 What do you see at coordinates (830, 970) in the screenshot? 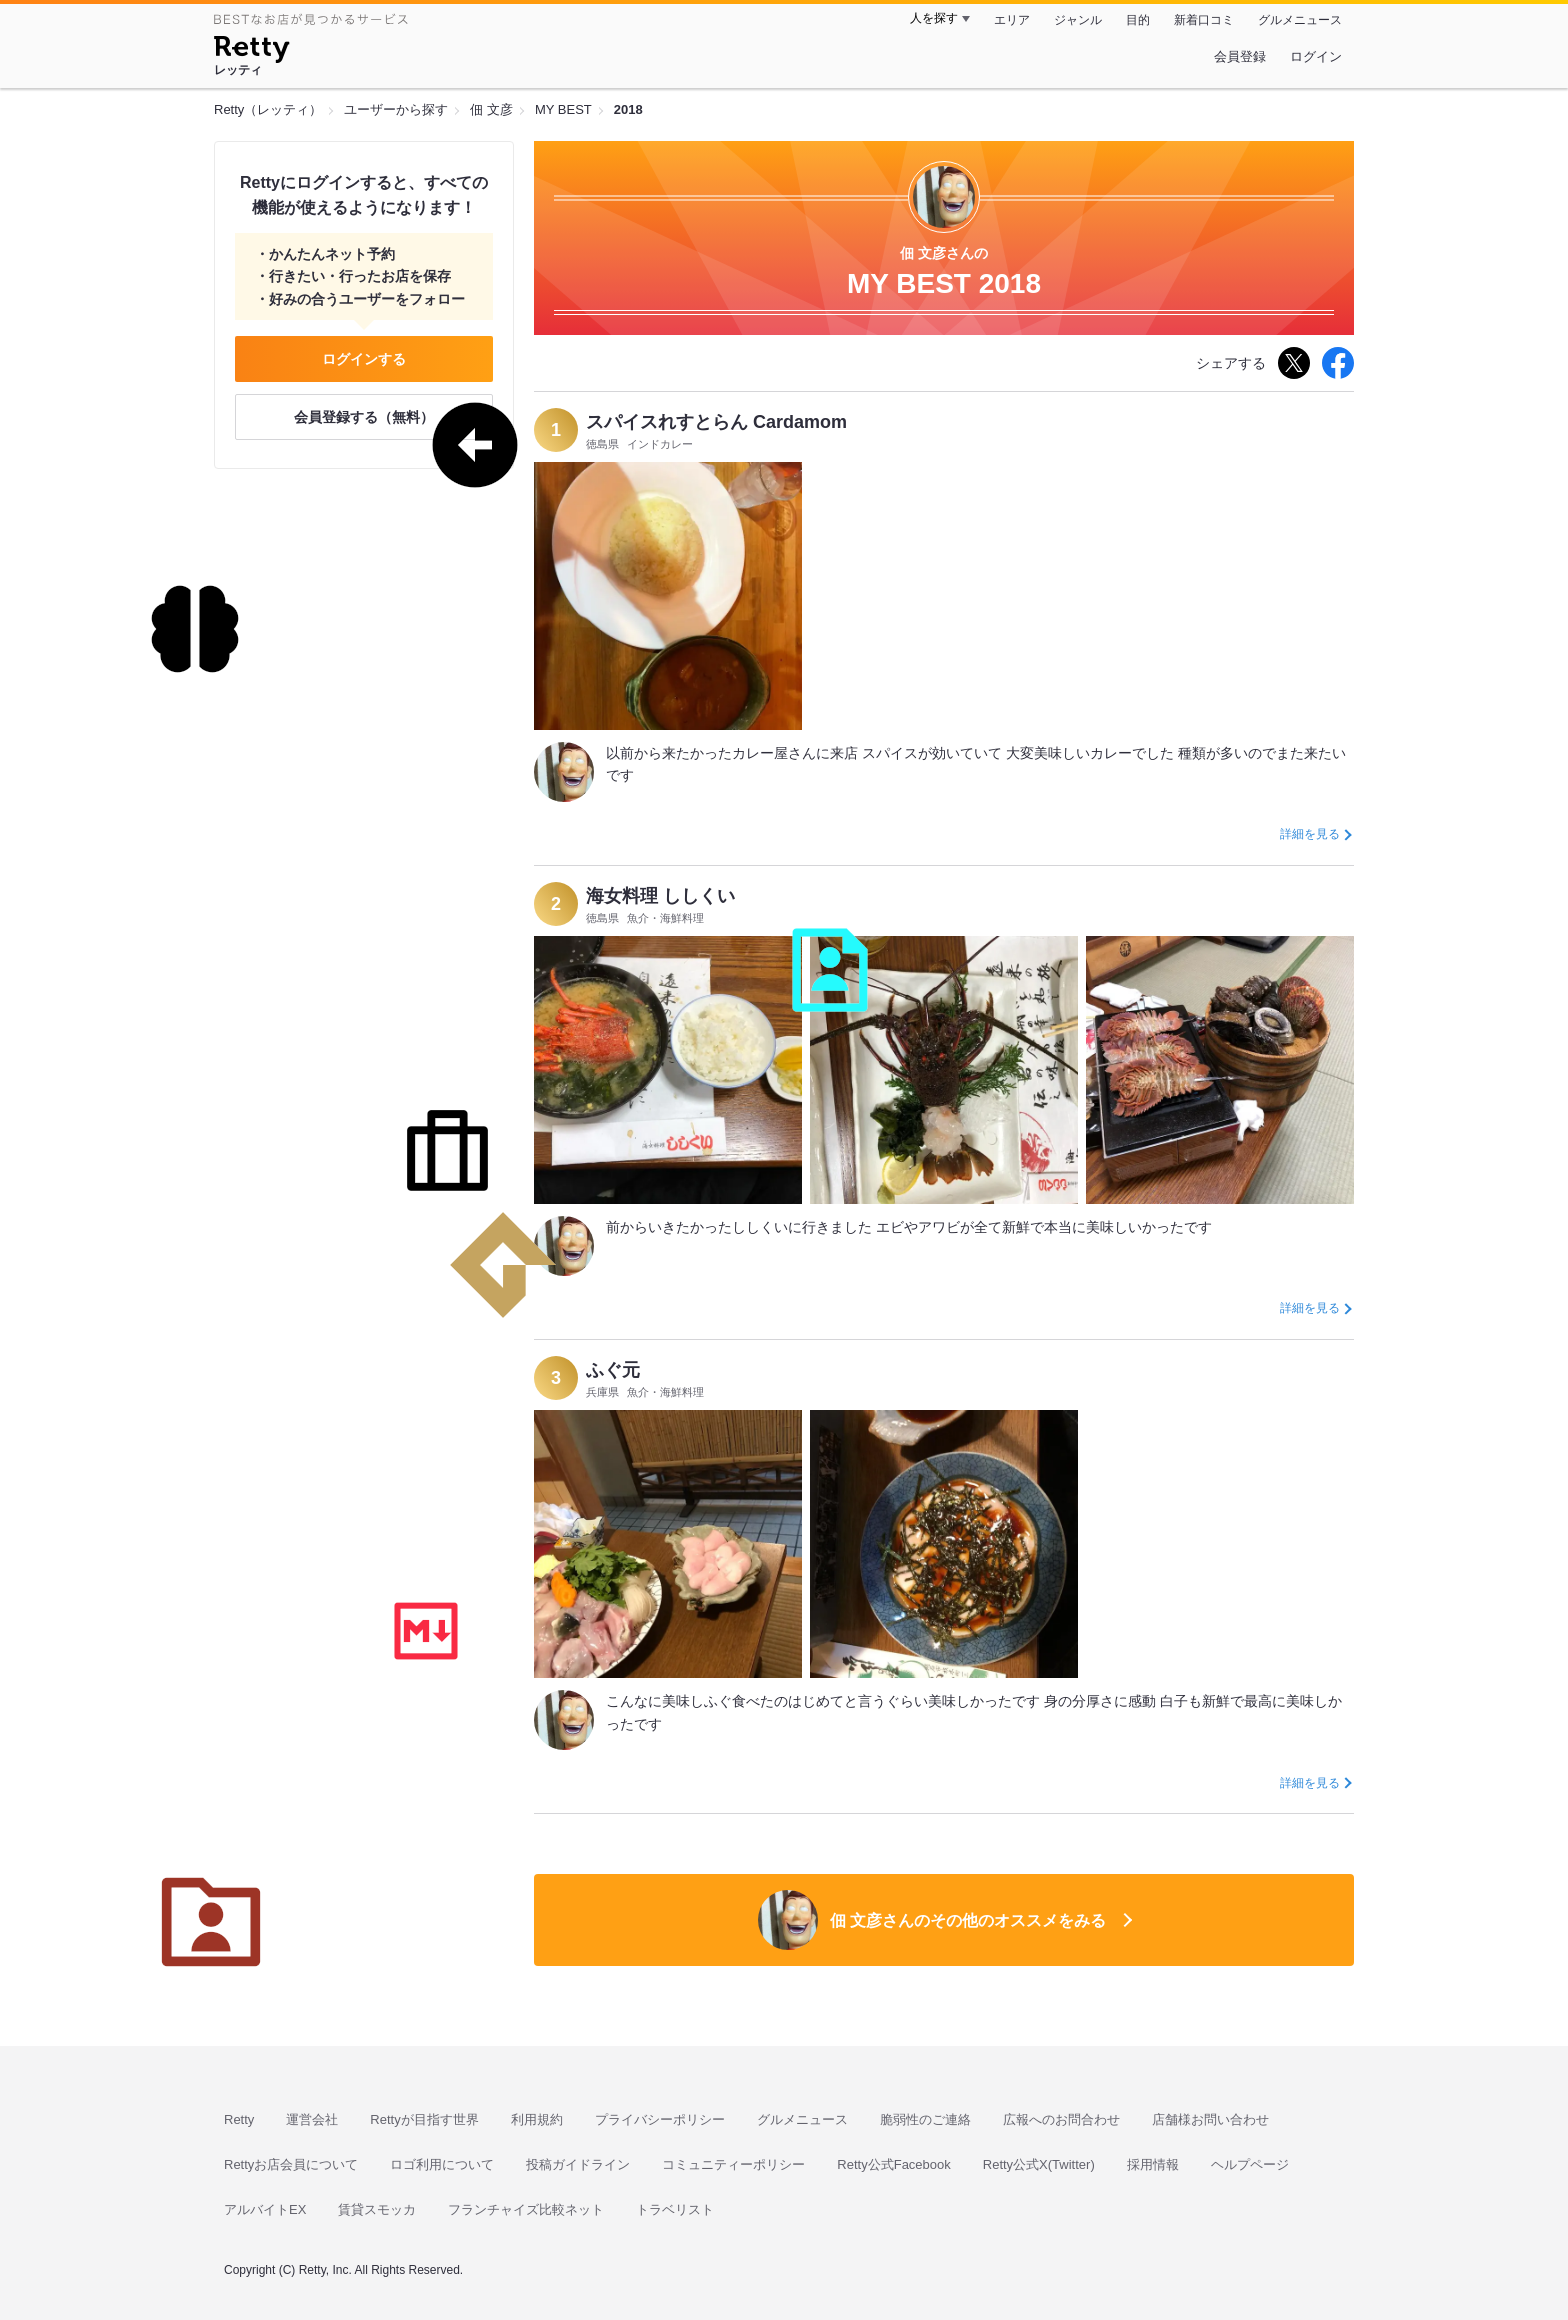
I see `view user profile document` at bounding box center [830, 970].